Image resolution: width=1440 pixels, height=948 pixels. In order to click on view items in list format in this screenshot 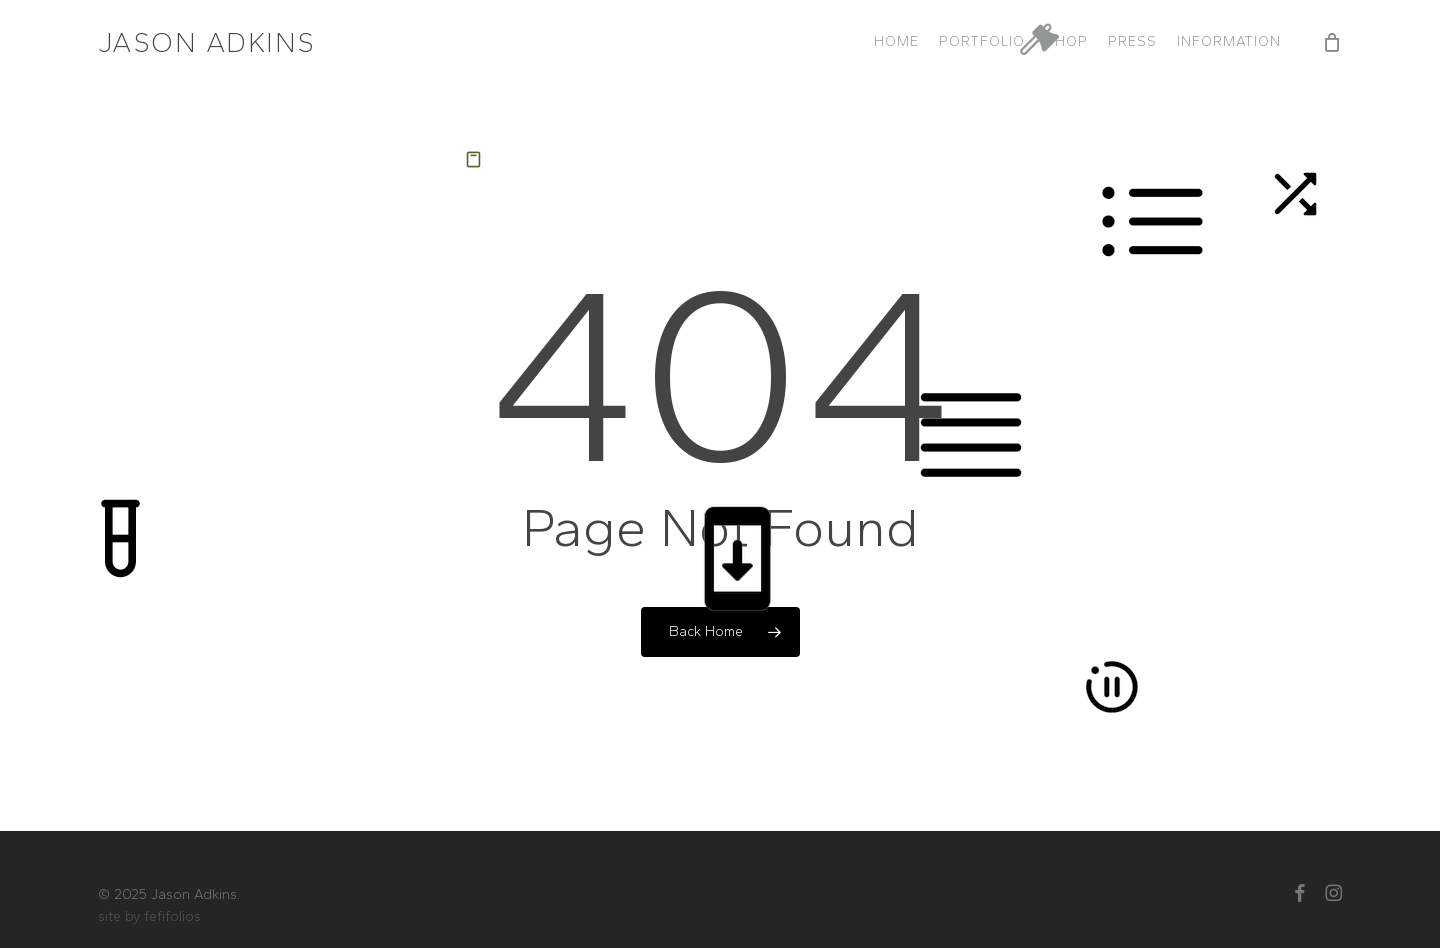, I will do `click(1153, 221)`.